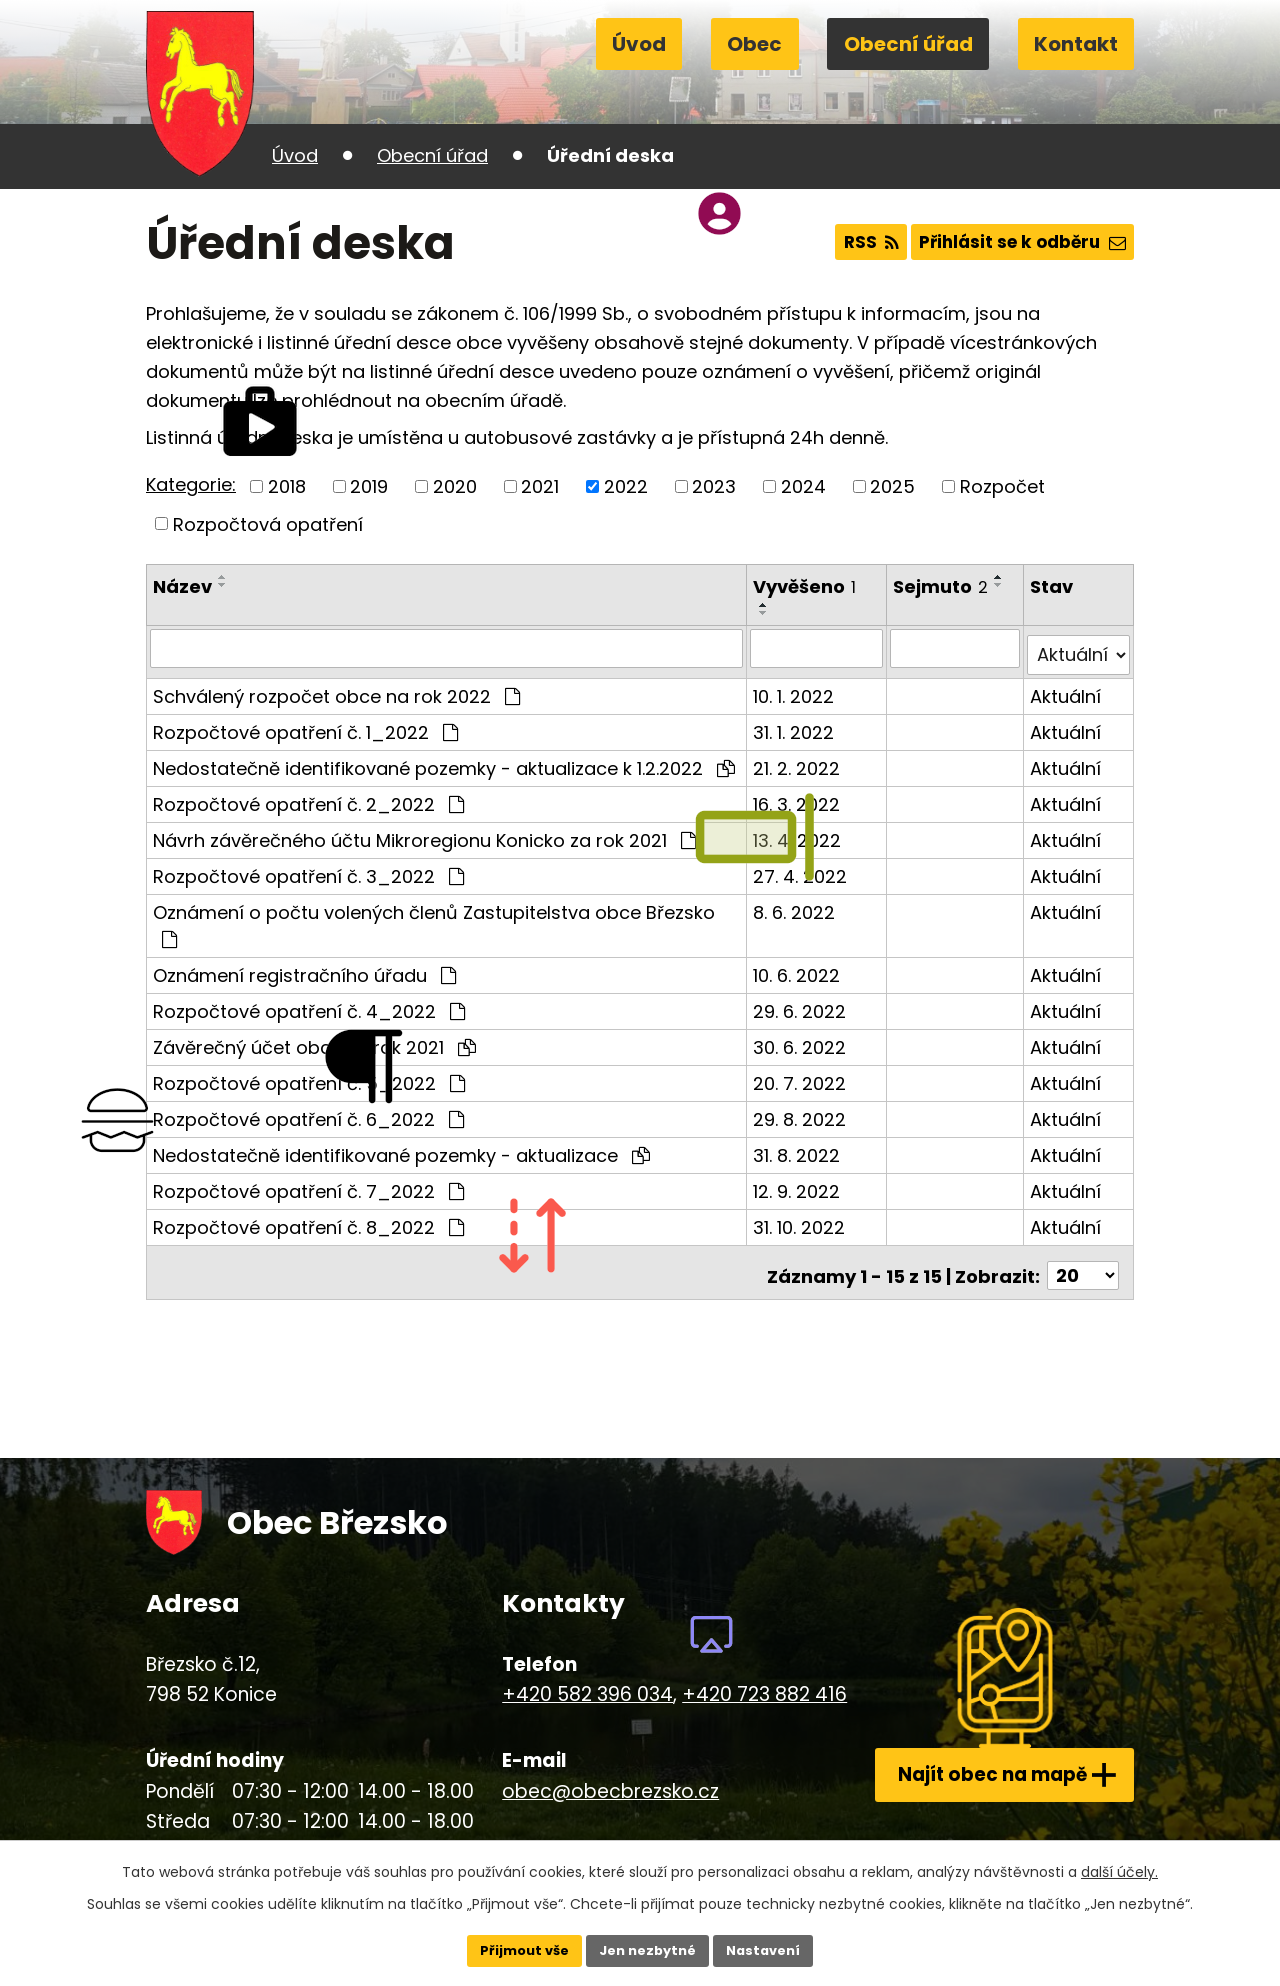 The height and width of the screenshot is (1986, 1280). What do you see at coordinates (532, 1235) in the screenshot?
I see `upload or transfer data upward` at bounding box center [532, 1235].